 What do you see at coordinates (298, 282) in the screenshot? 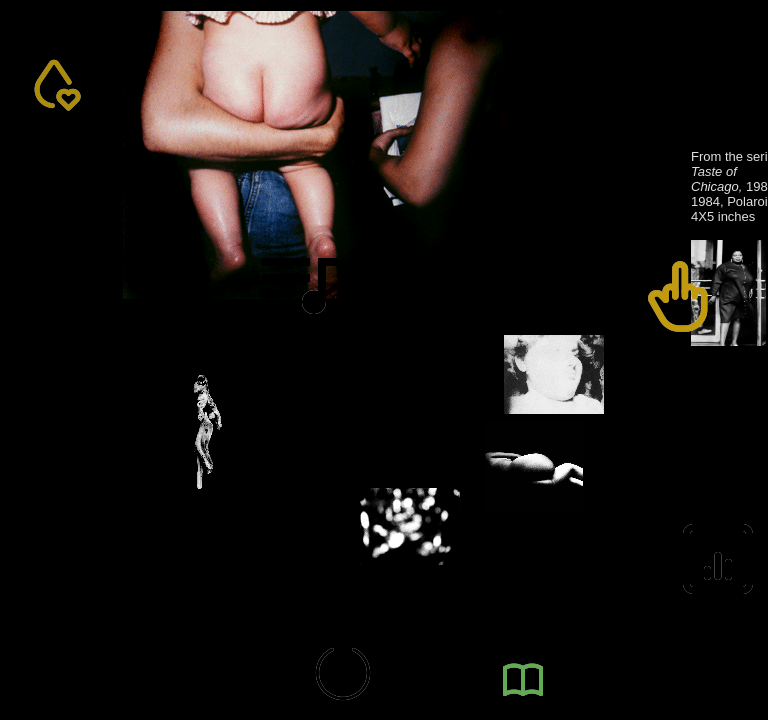
I see `view music queue or playlist` at bounding box center [298, 282].